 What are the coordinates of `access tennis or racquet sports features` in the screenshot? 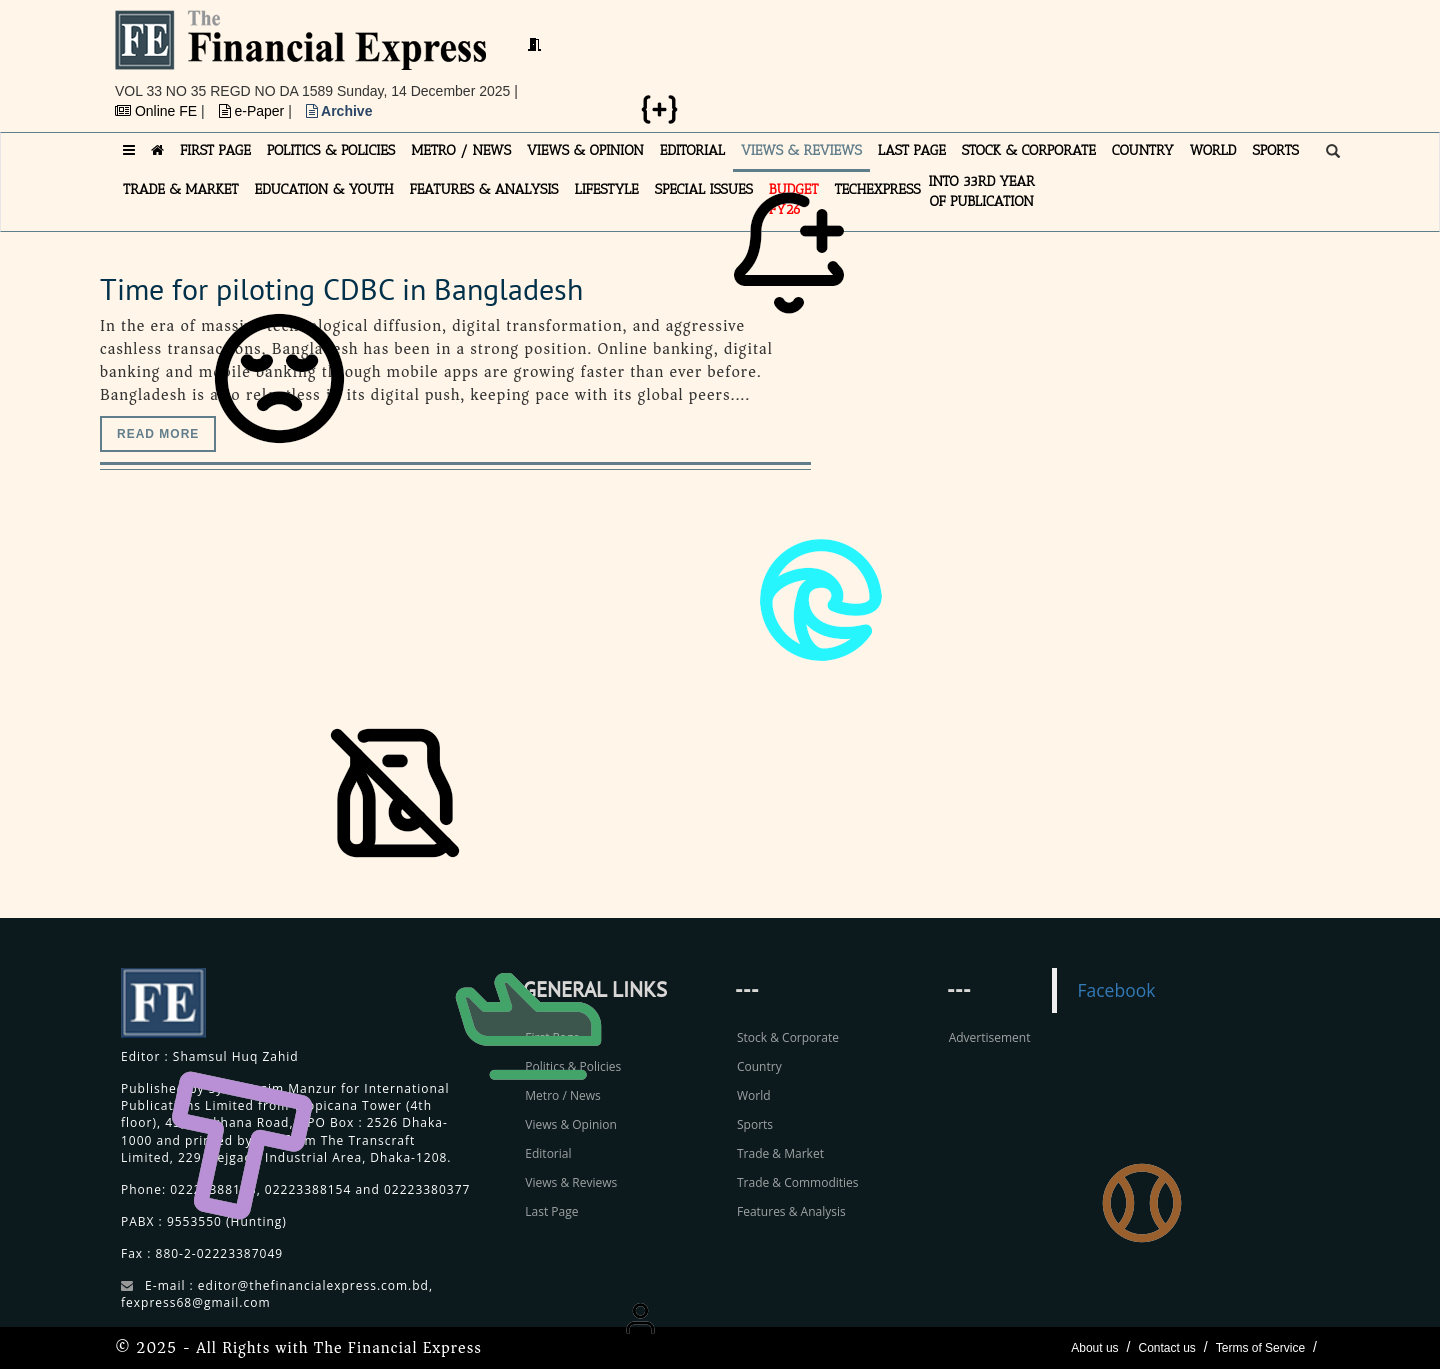 It's located at (1142, 1203).